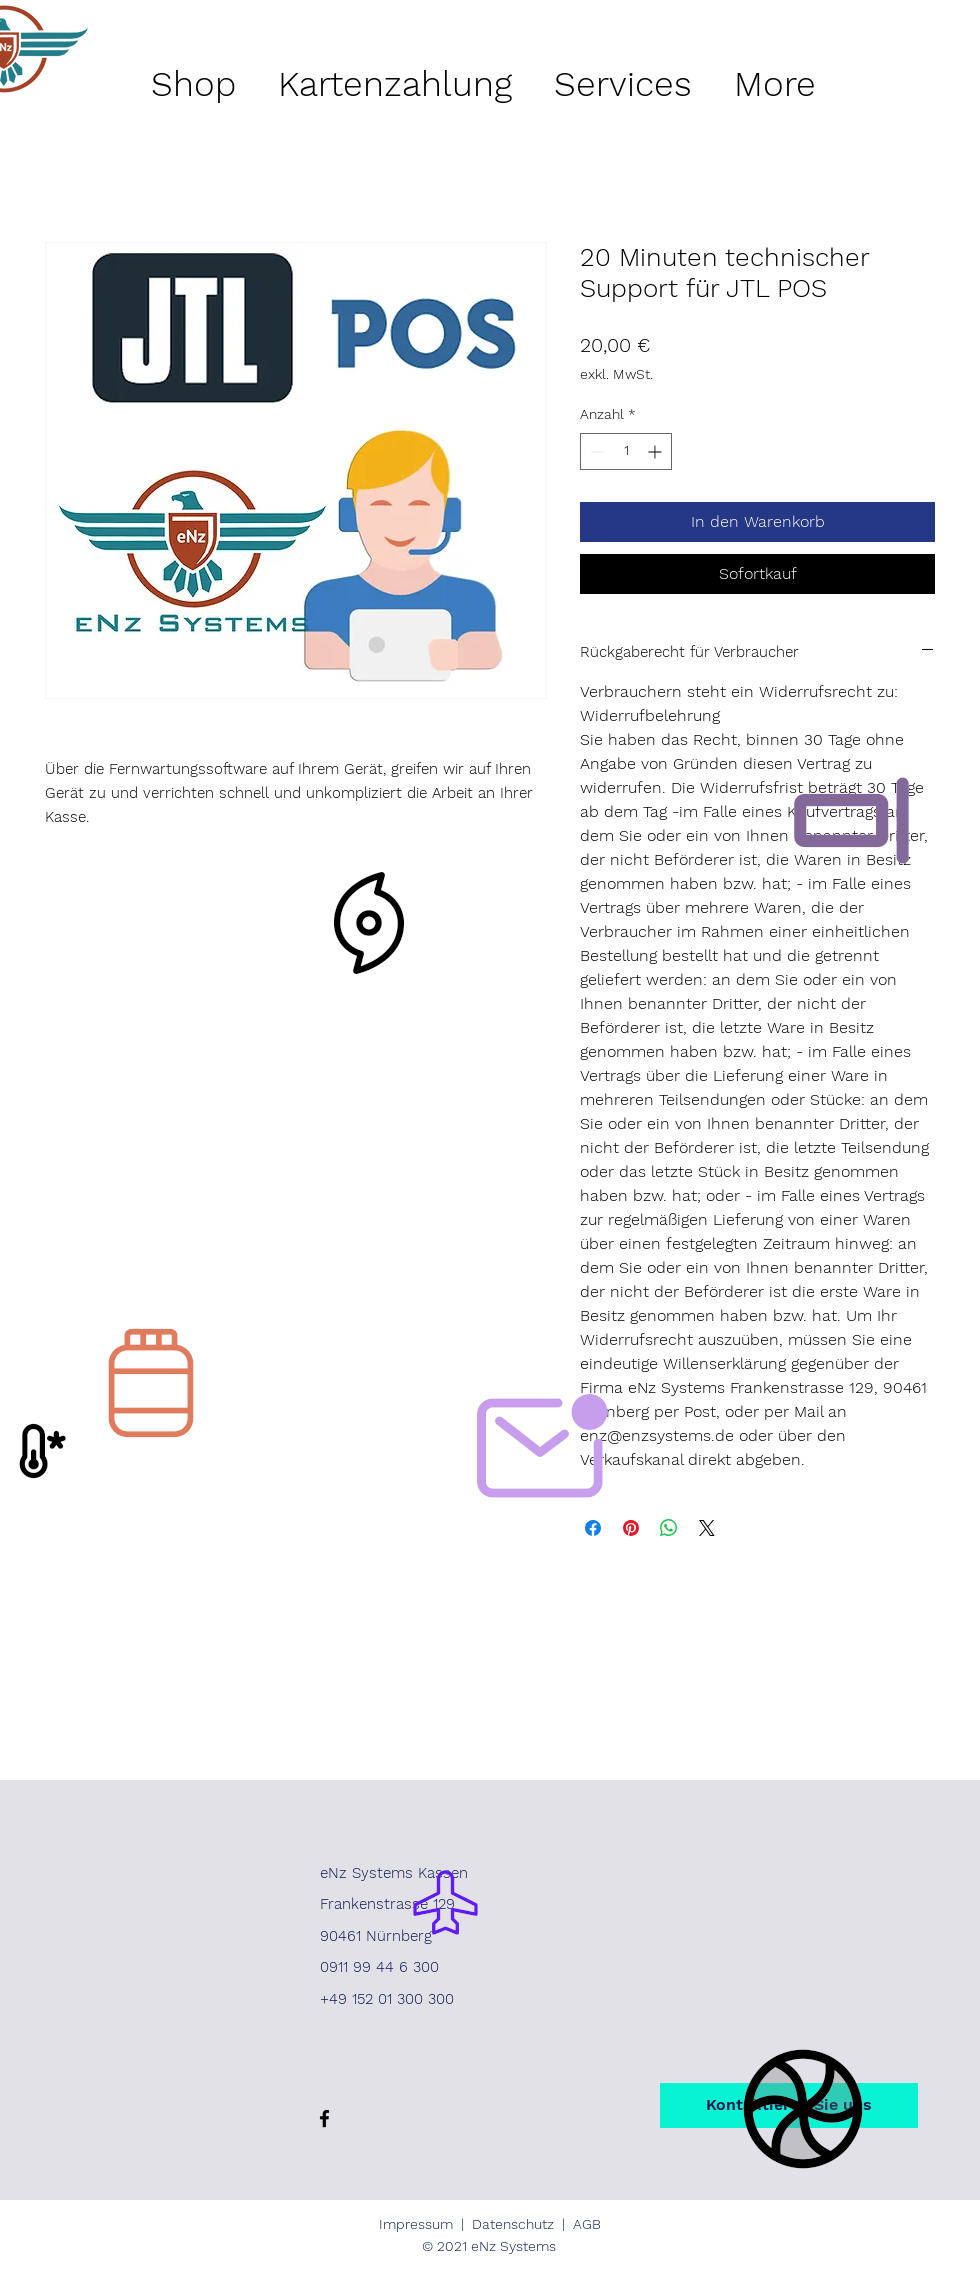  Describe the element at coordinates (38, 1451) in the screenshot. I see `indicates low temperature or cold conditions` at that location.